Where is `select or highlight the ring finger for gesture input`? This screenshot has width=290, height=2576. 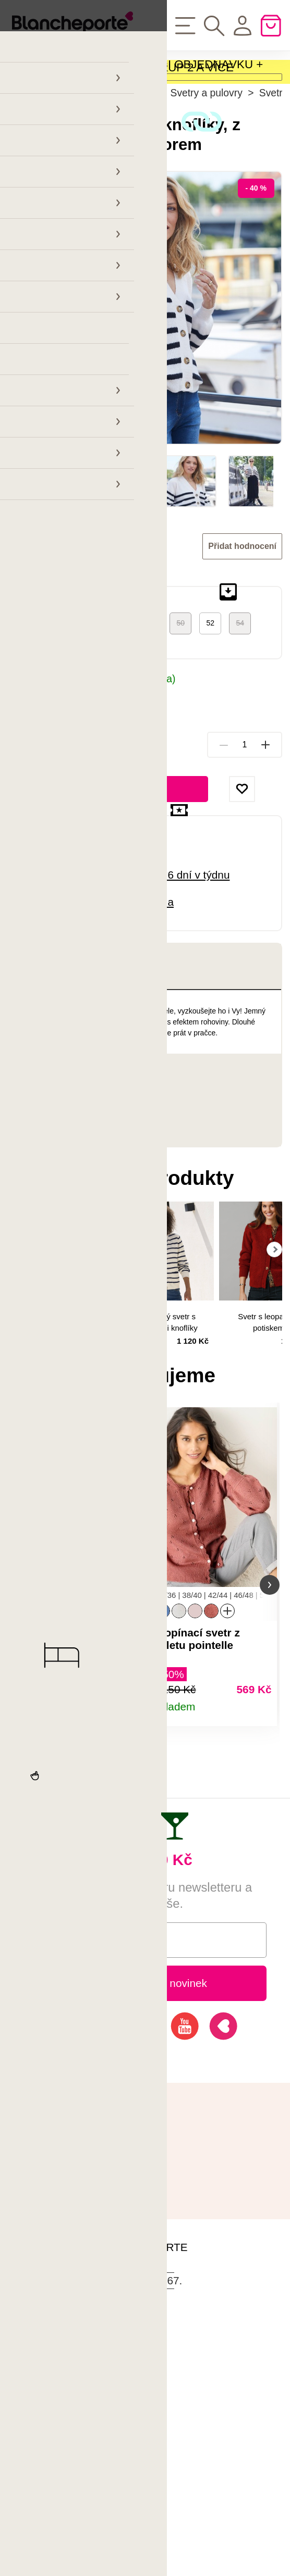 select or highlight the ring finger for gesture input is located at coordinates (34, 1775).